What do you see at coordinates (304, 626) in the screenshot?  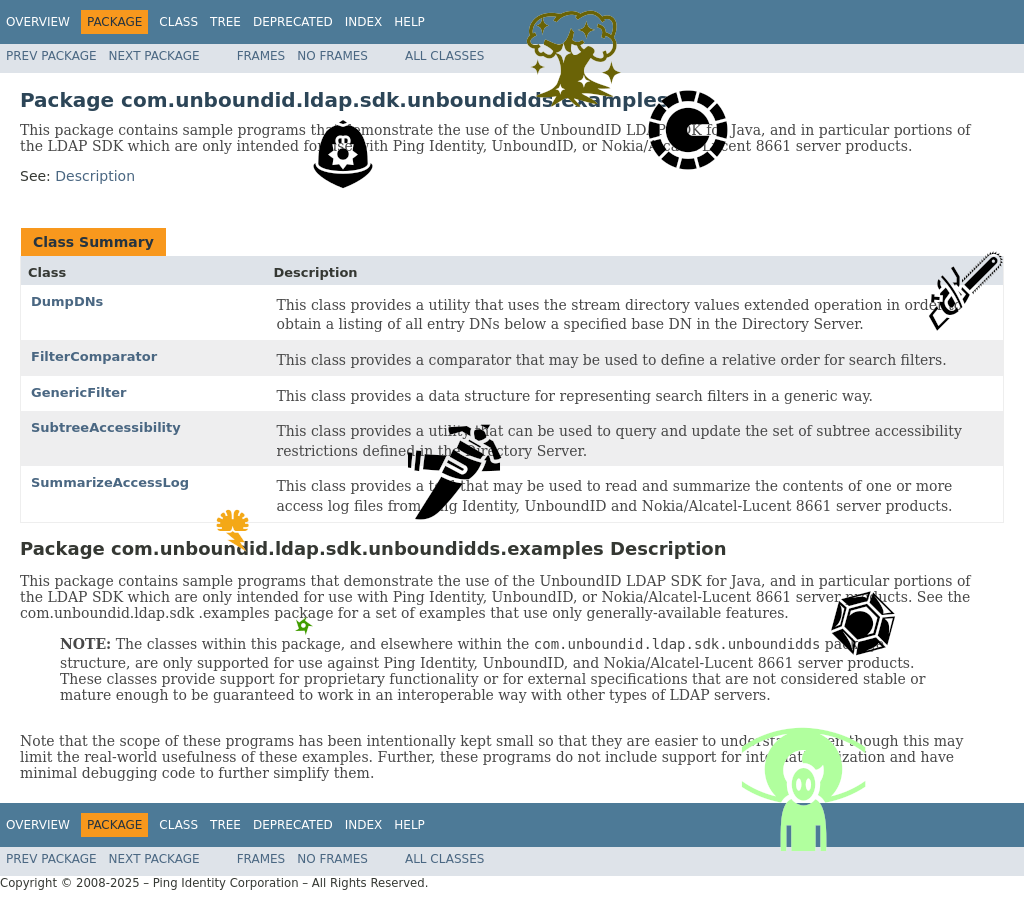 I see `activate spin attack or special ability` at bounding box center [304, 626].